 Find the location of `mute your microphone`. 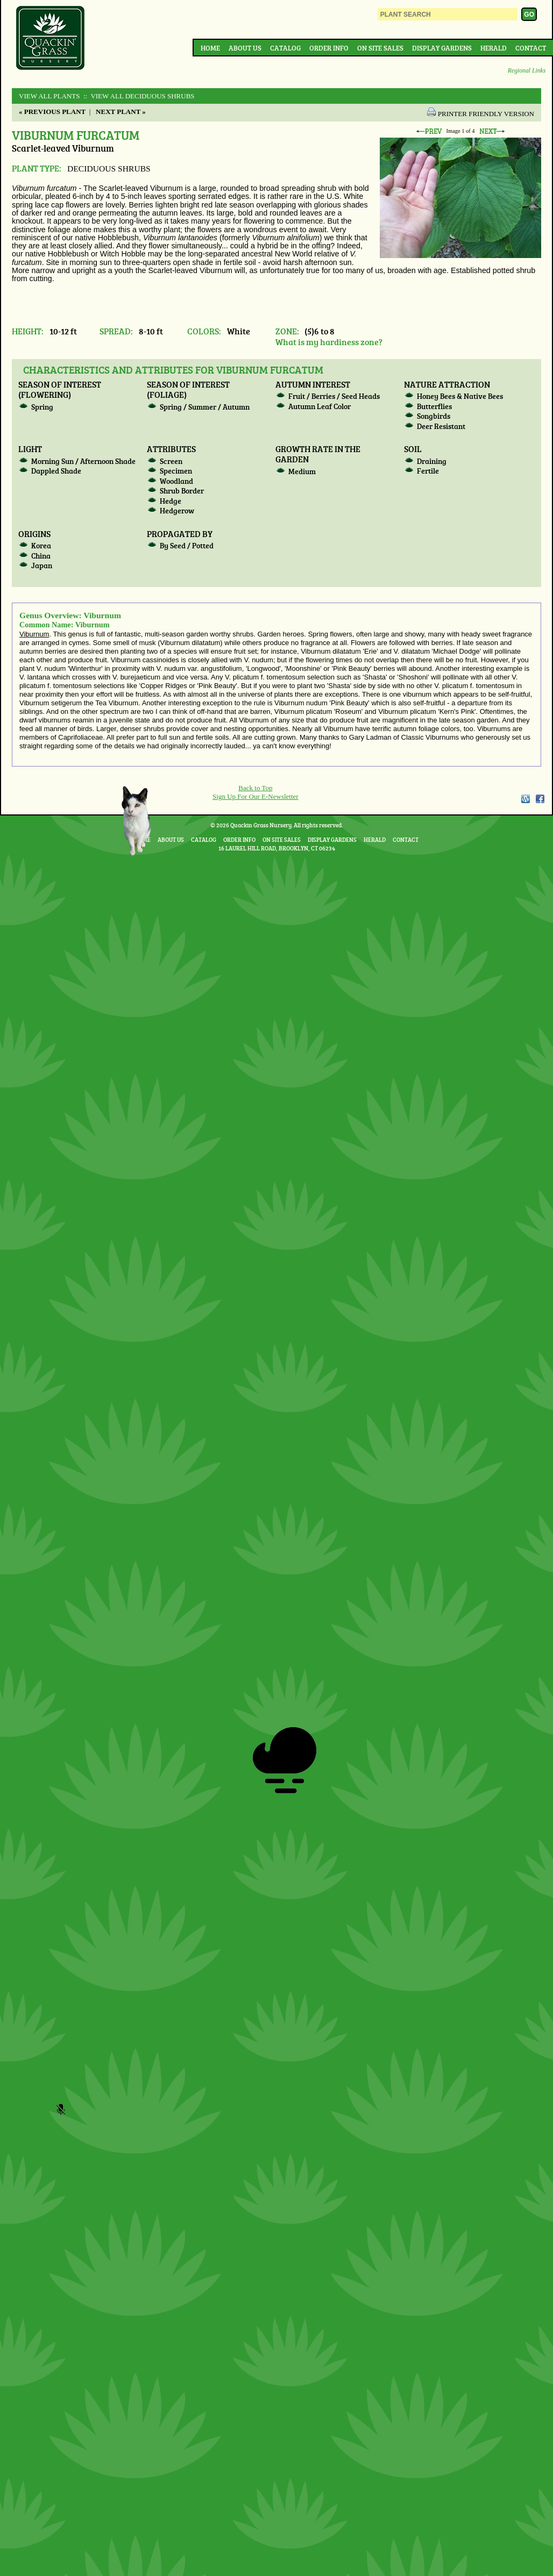

mute your microphone is located at coordinates (61, 2109).